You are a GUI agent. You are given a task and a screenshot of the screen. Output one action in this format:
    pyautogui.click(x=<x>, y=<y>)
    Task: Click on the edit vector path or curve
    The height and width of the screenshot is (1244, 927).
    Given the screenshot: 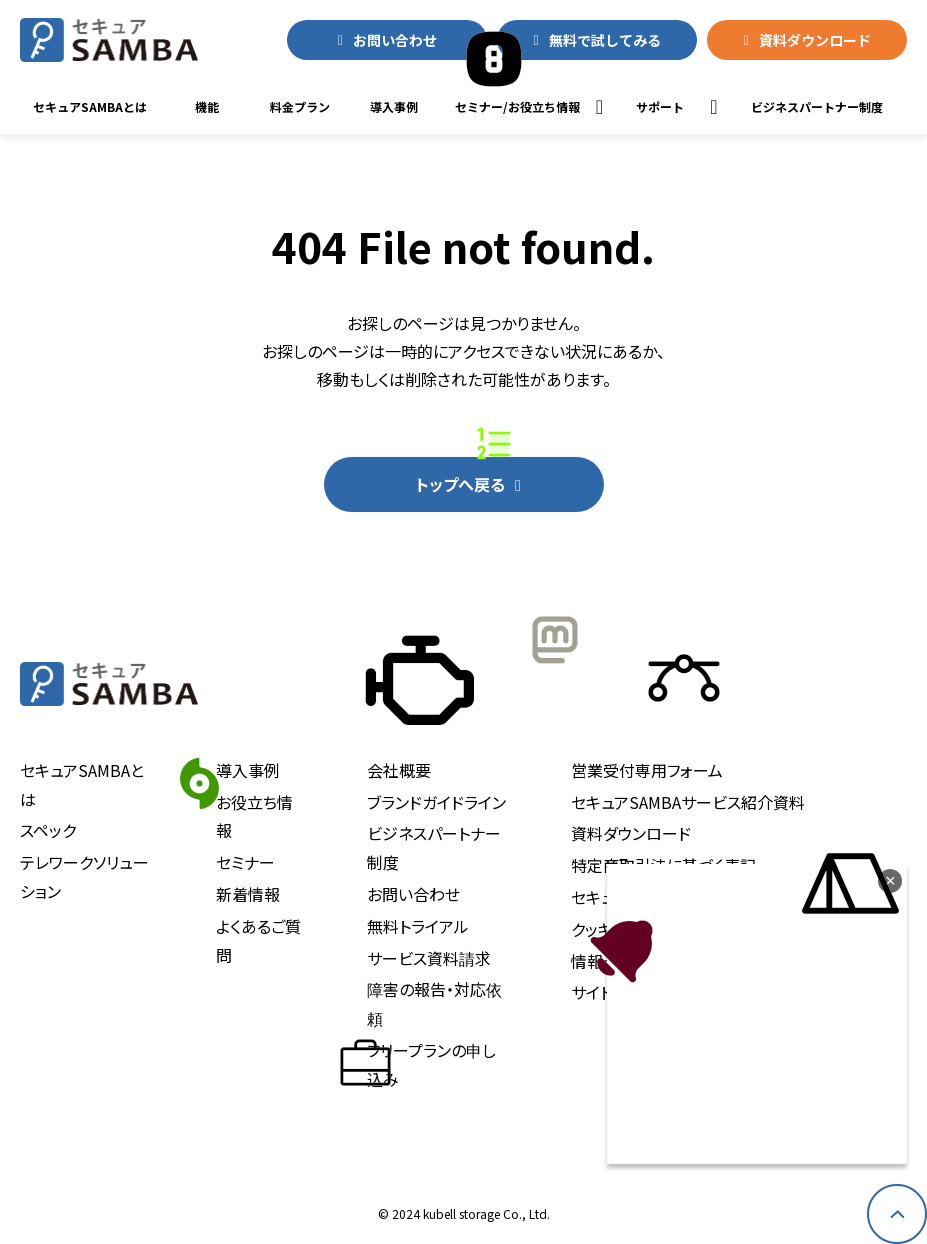 What is the action you would take?
    pyautogui.click(x=684, y=678)
    